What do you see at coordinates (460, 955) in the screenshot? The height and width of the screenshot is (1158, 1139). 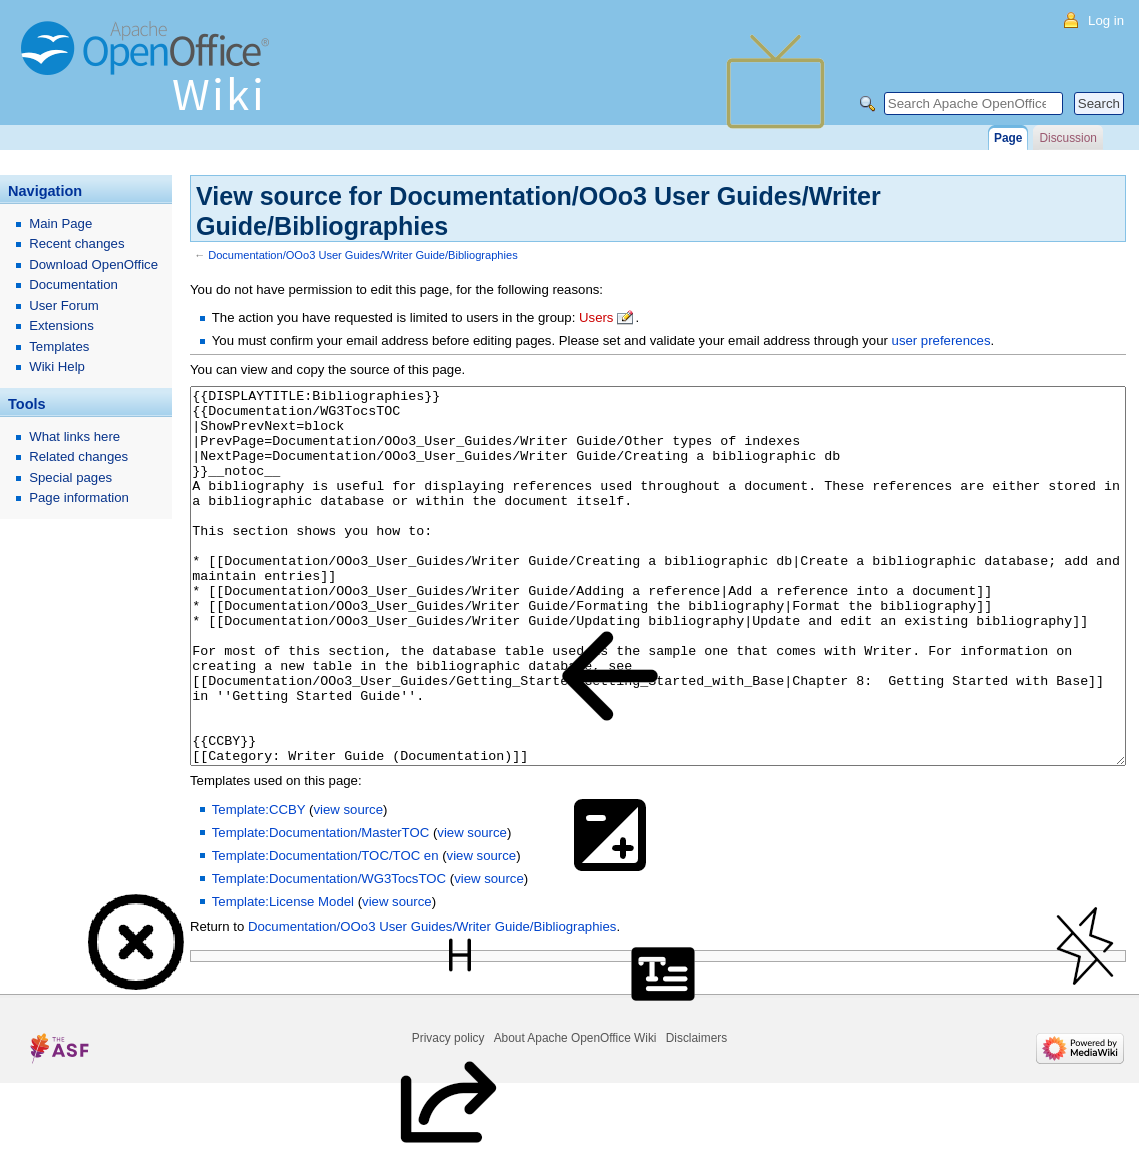 I see `indicates a heading or header element` at bounding box center [460, 955].